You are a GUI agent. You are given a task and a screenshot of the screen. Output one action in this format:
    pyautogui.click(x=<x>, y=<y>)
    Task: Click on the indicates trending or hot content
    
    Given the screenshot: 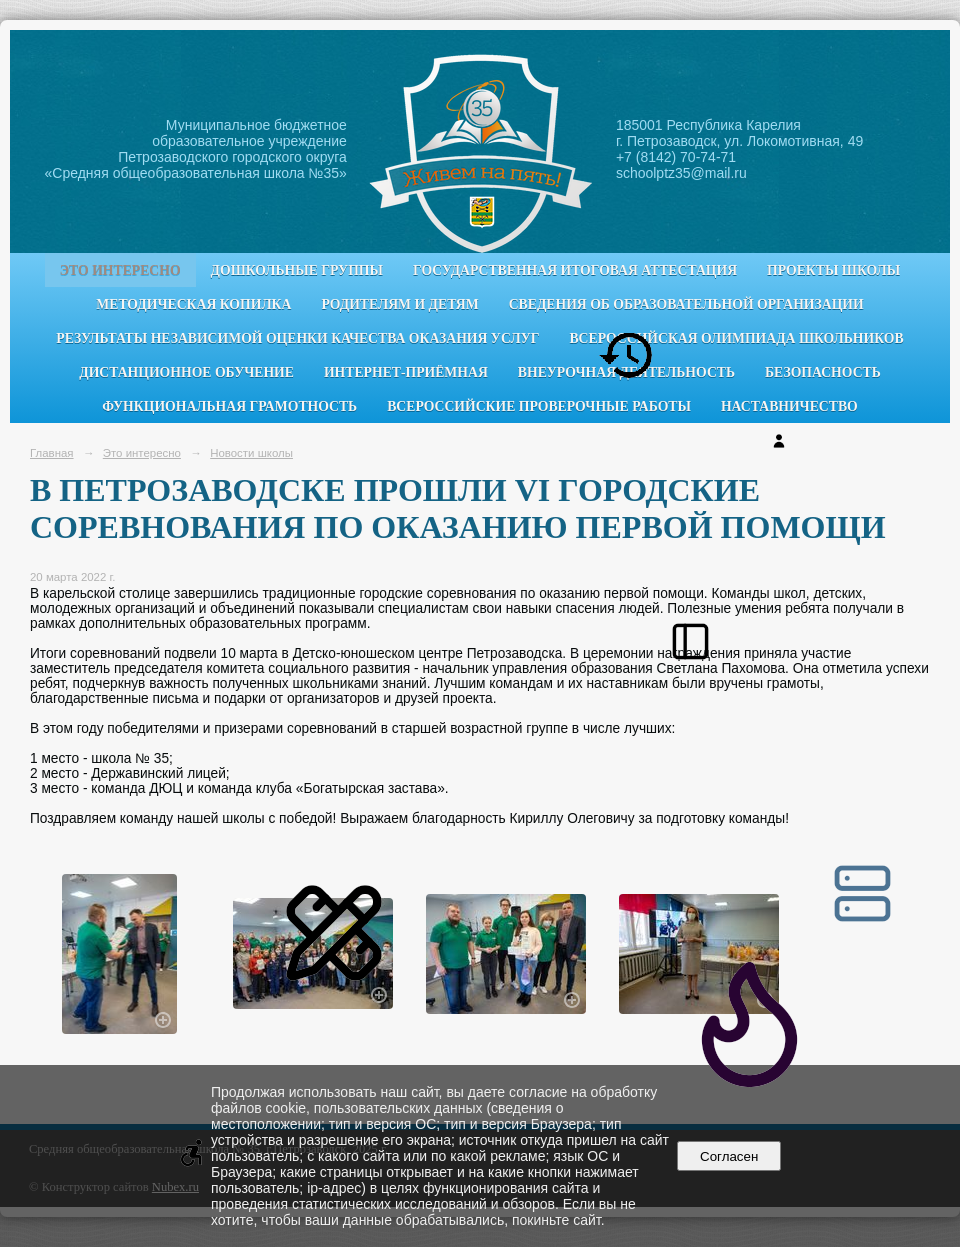 What is the action you would take?
    pyautogui.click(x=749, y=1021)
    